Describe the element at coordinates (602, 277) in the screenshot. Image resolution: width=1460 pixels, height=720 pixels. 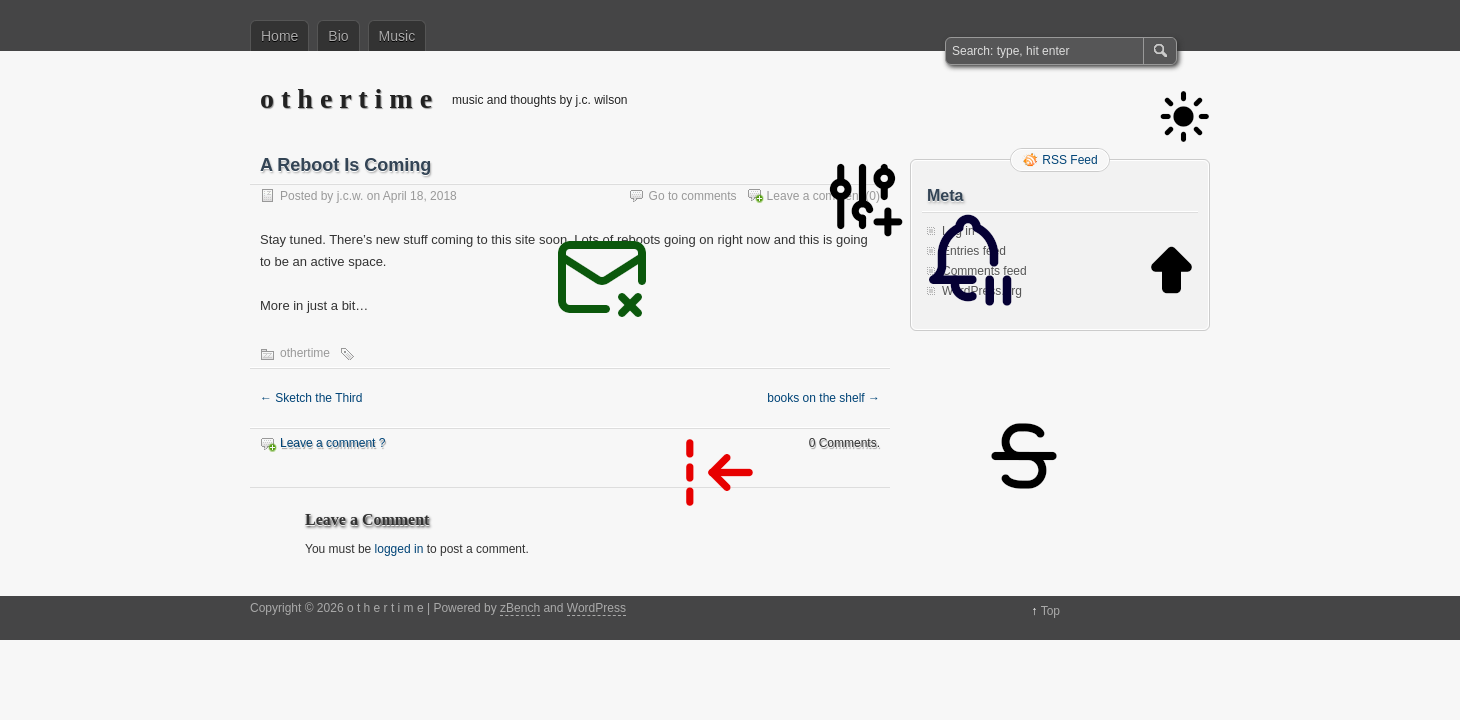
I see `delete an email message` at that location.